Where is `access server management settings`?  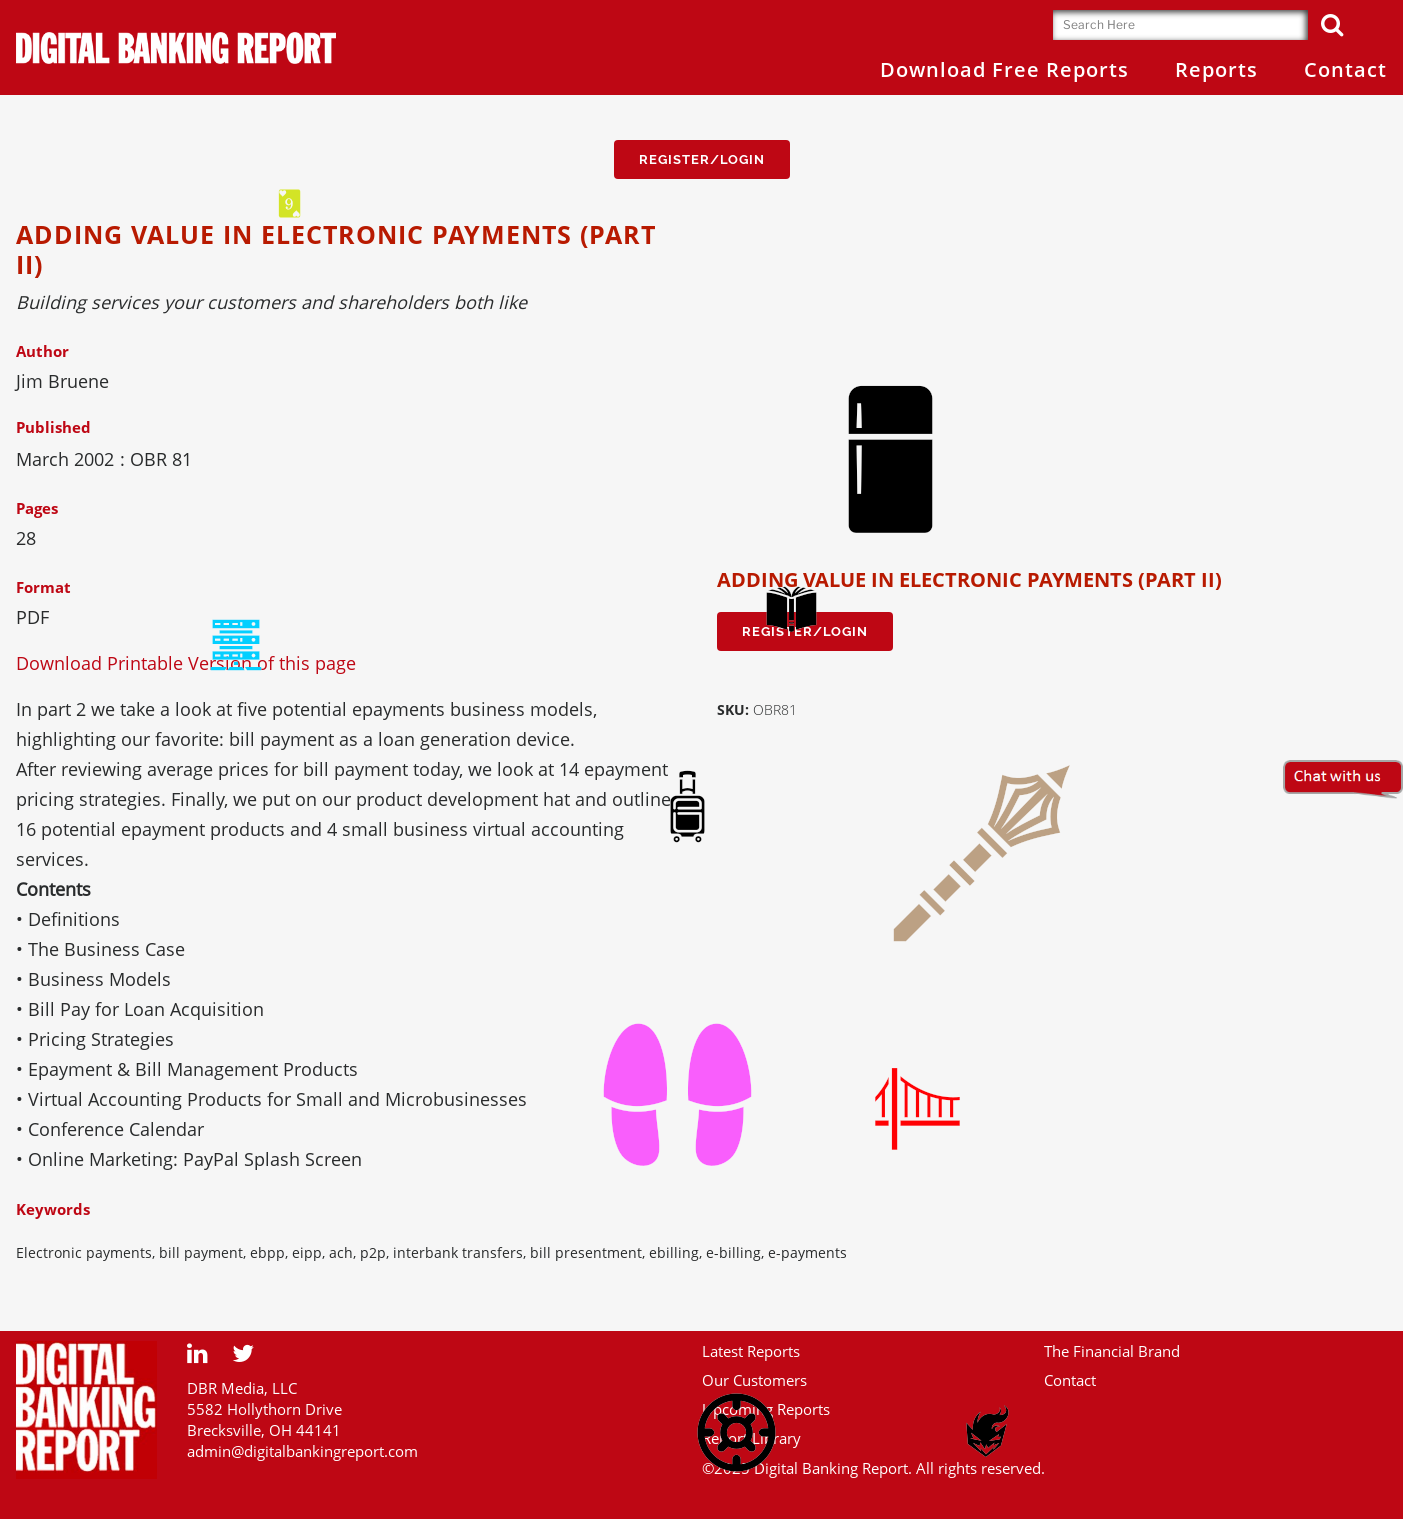 access server management settings is located at coordinates (236, 645).